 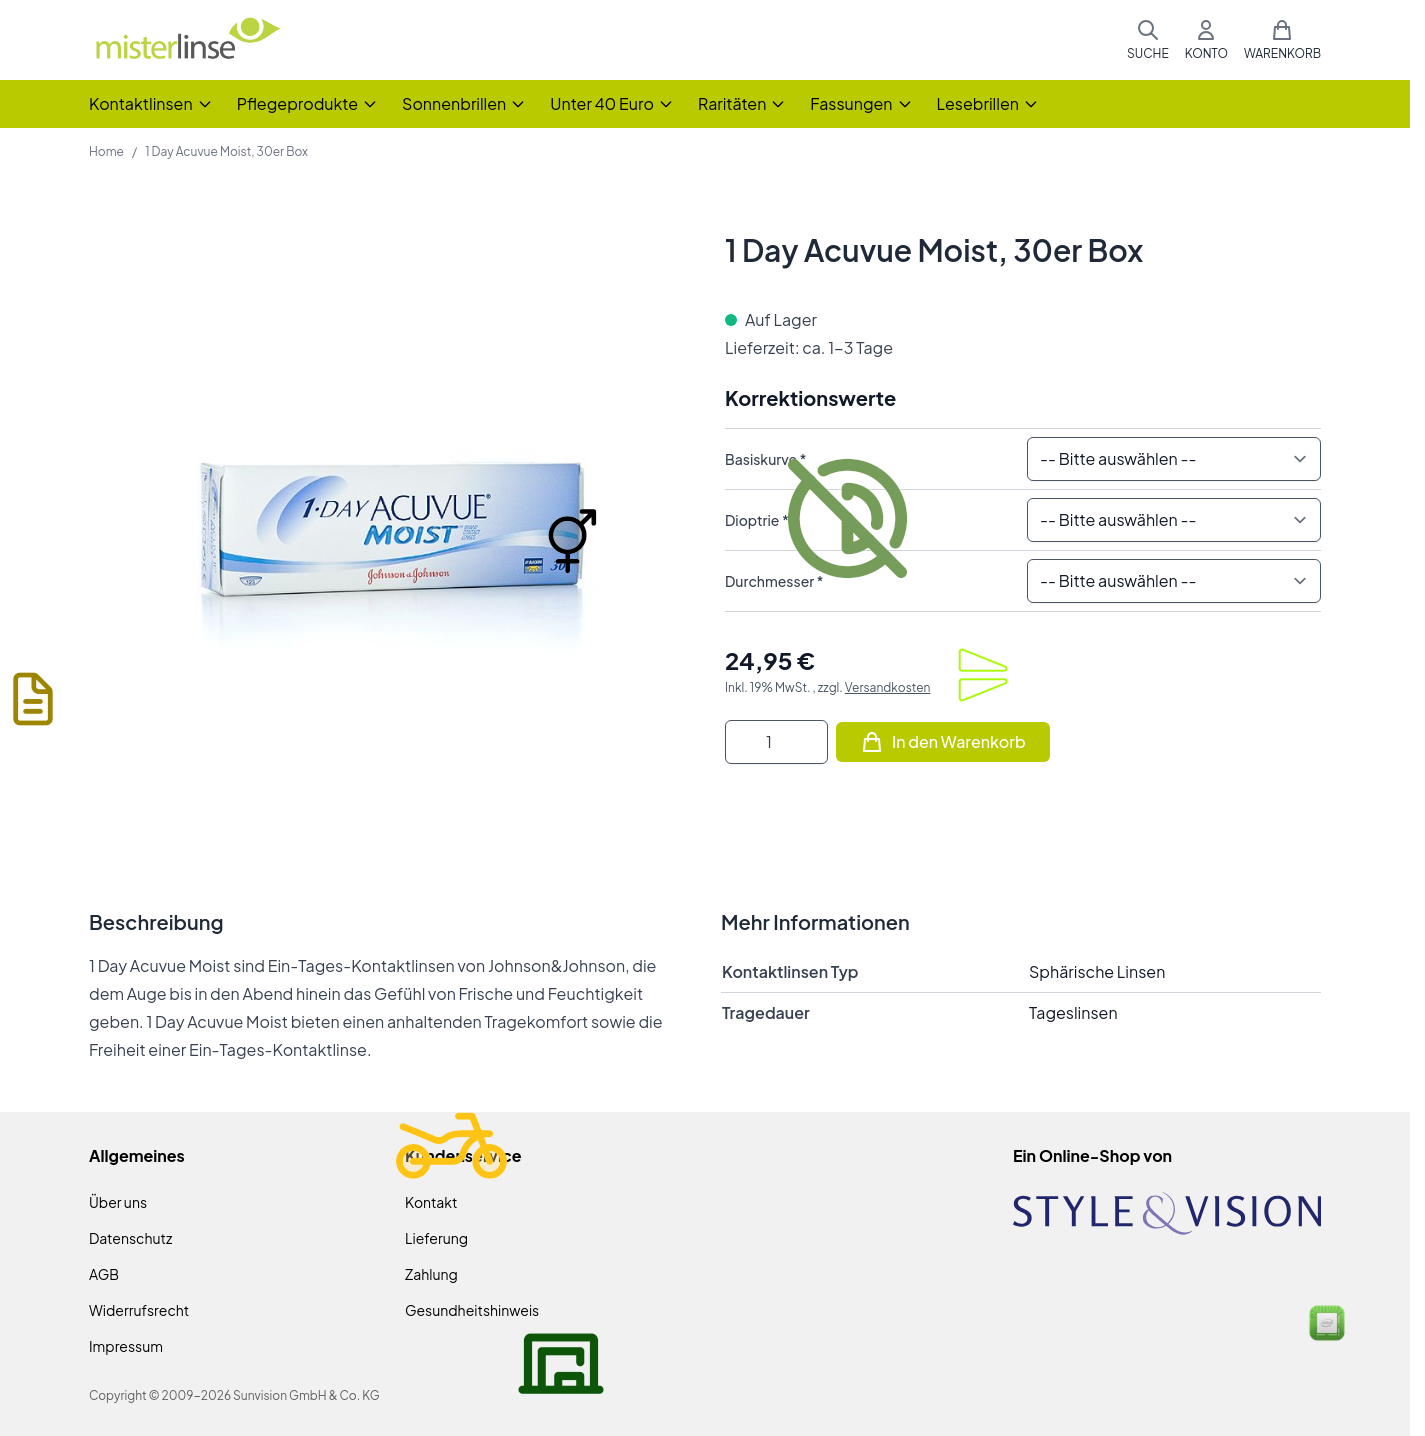 I want to click on view document or text file, so click(x=33, y=699).